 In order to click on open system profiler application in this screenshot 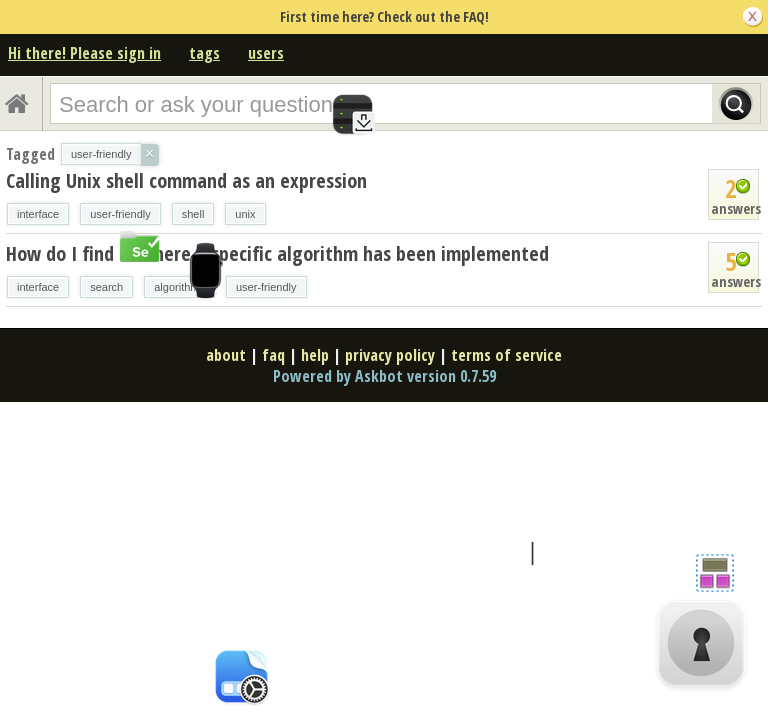, I will do `click(241, 676)`.